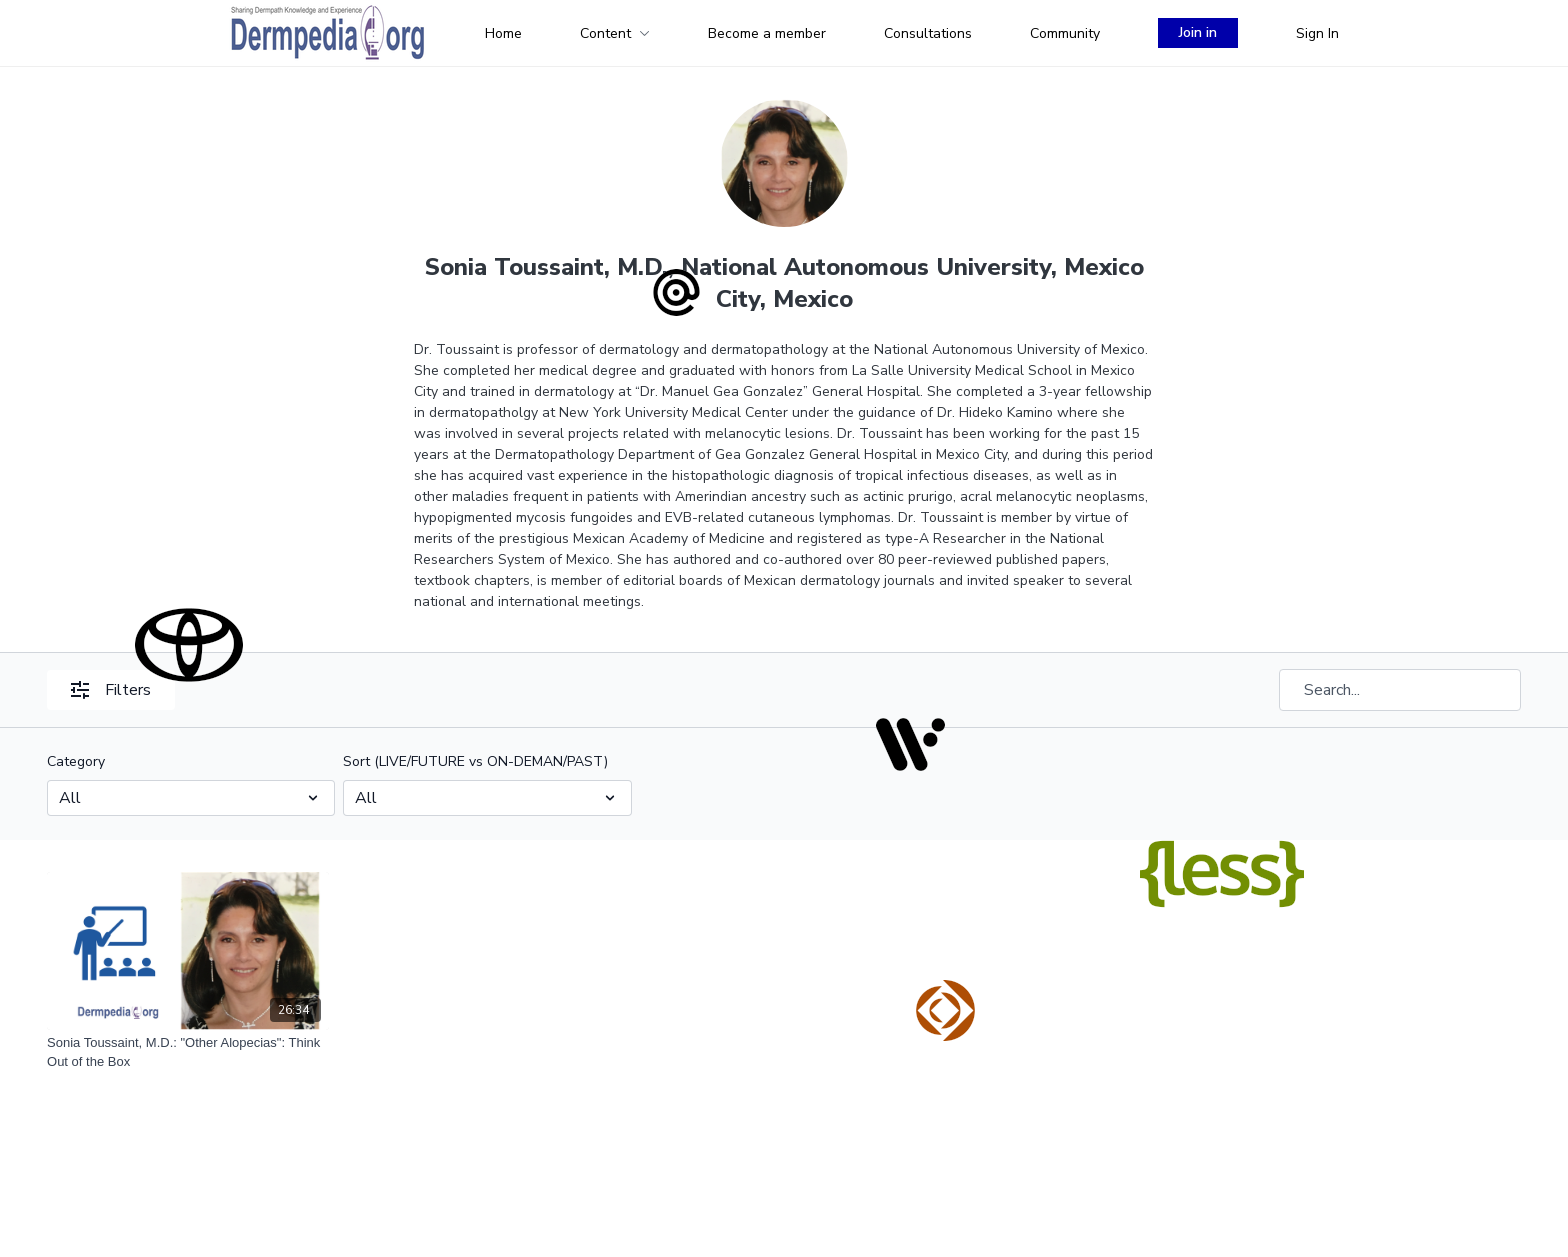 The height and width of the screenshot is (1257, 1568). I want to click on less css preprocessor logo, so click(1222, 874).